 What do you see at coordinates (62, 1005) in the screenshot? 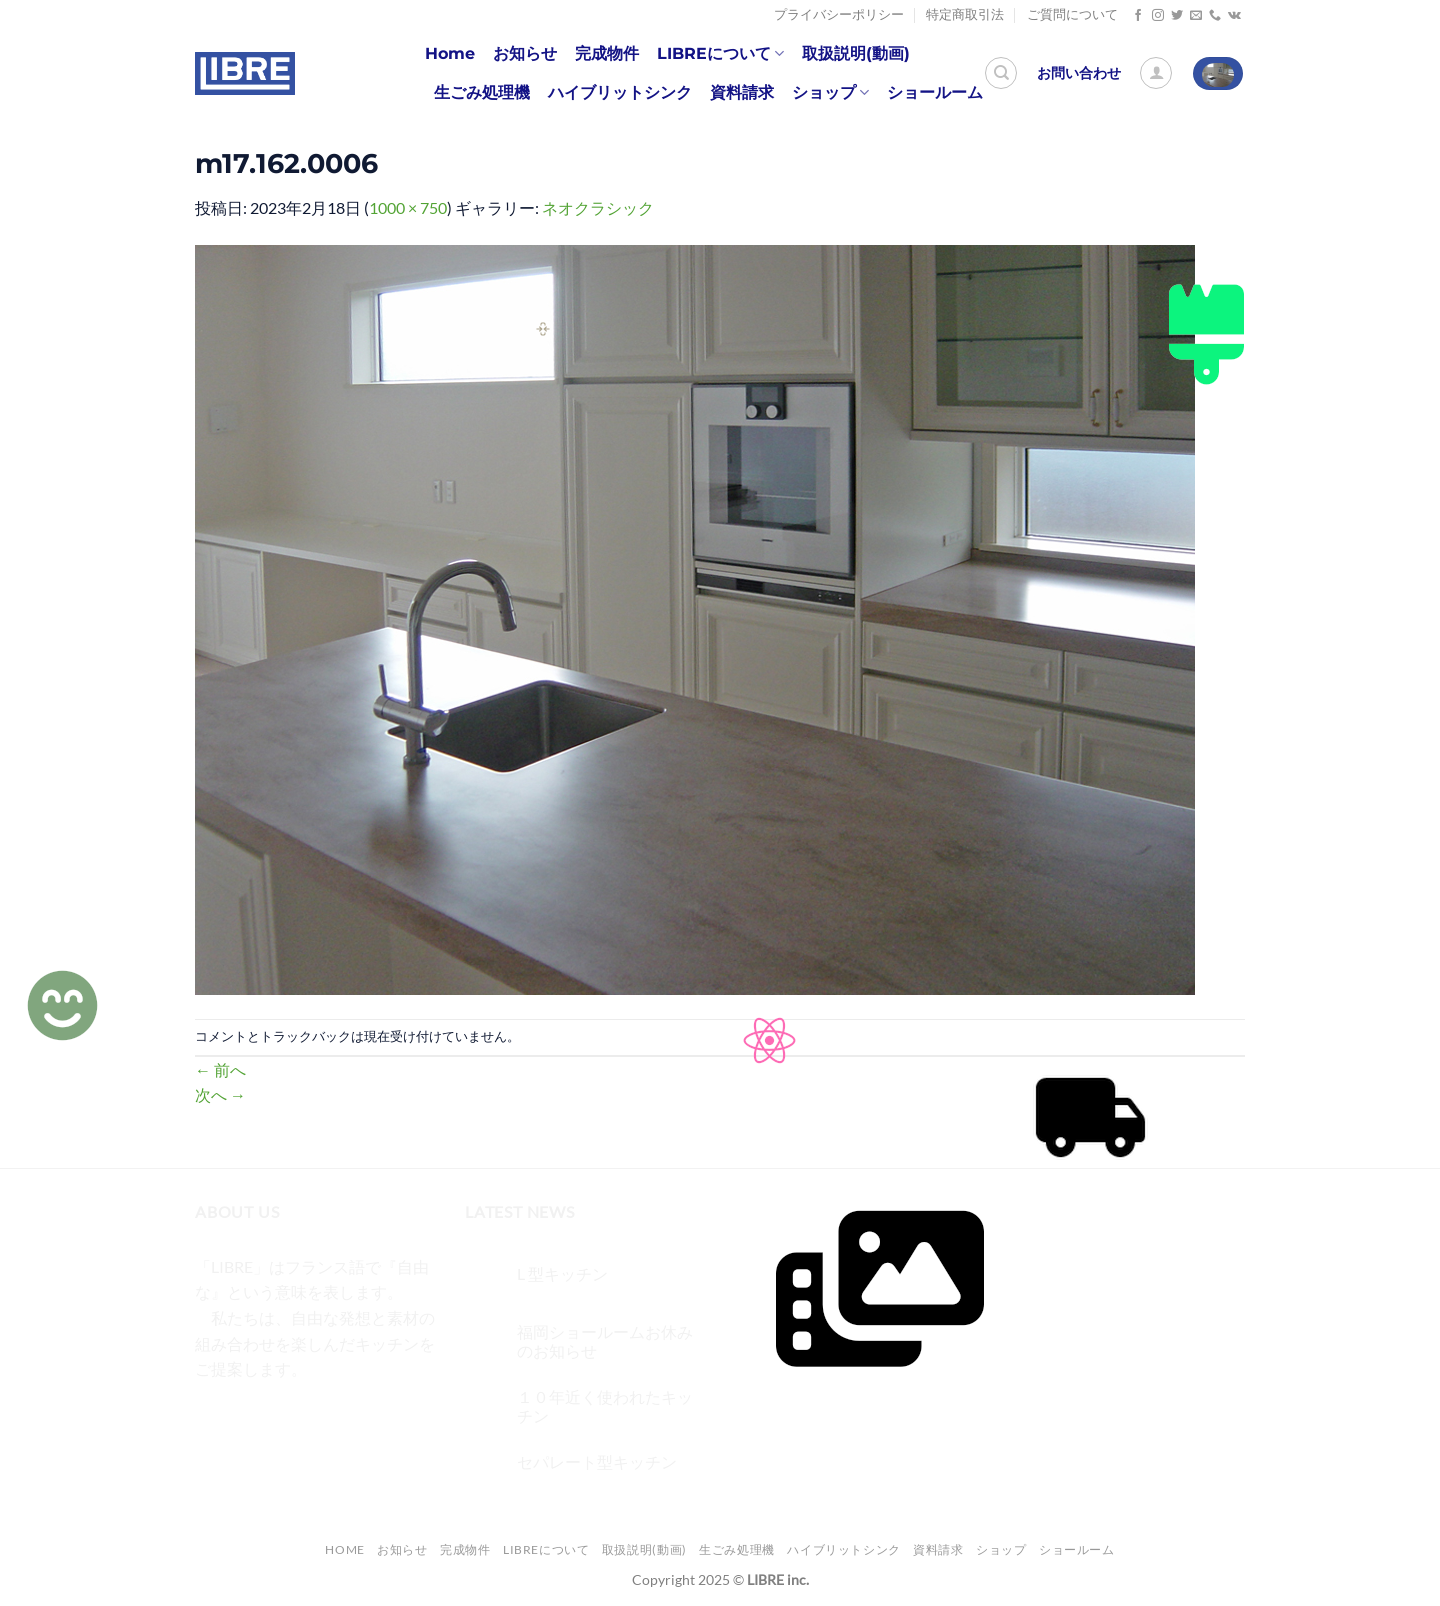
I see `add a positive reaction or emoji` at bounding box center [62, 1005].